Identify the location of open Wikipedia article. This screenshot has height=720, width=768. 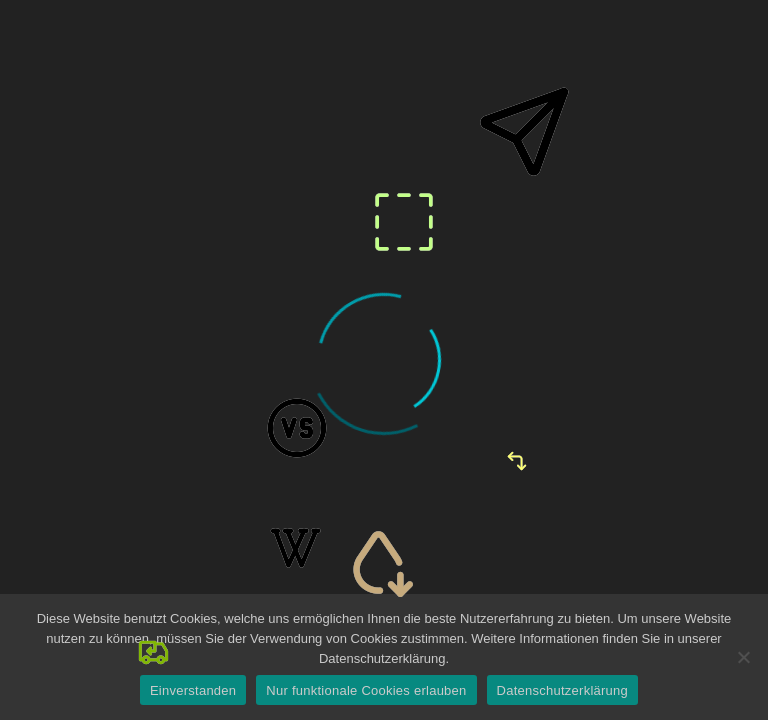
(294, 547).